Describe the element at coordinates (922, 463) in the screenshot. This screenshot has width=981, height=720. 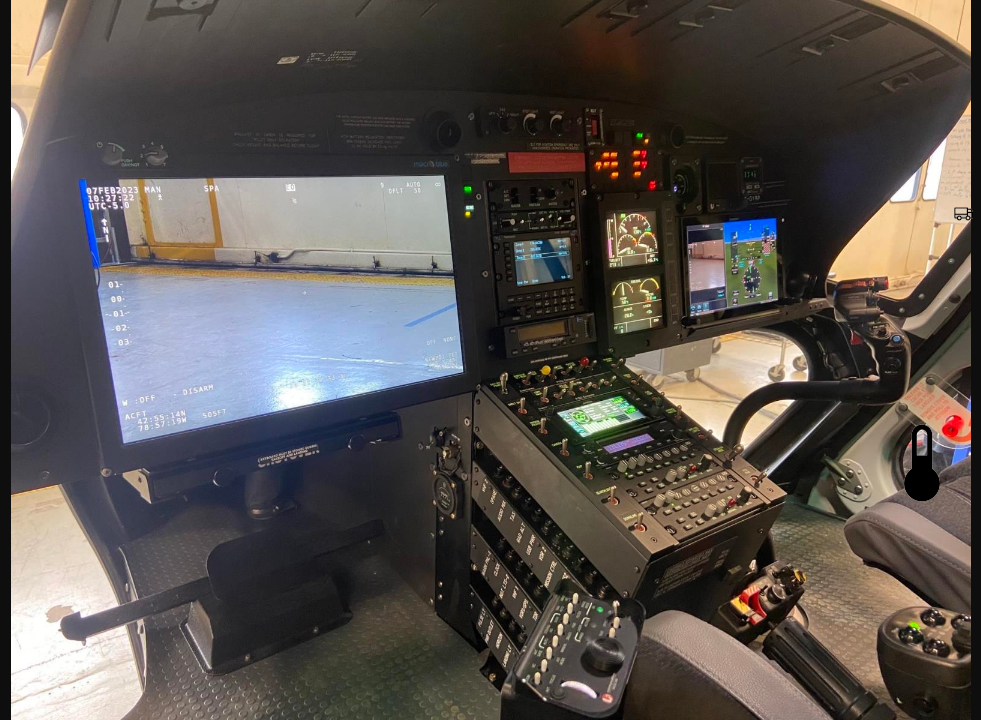
I see `view current temperature reading` at that location.